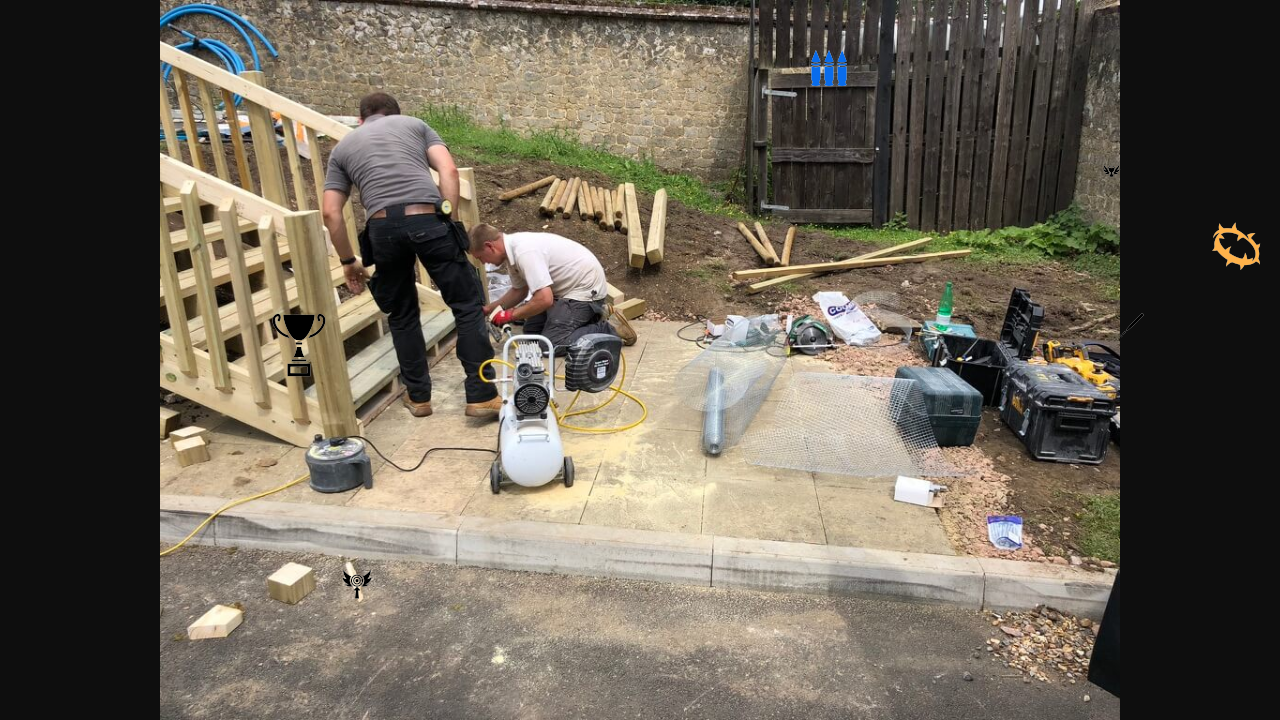 The height and width of the screenshot is (720, 1280). What do you see at coordinates (1131, 325) in the screenshot?
I see `access baseball or batting-related content` at bounding box center [1131, 325].